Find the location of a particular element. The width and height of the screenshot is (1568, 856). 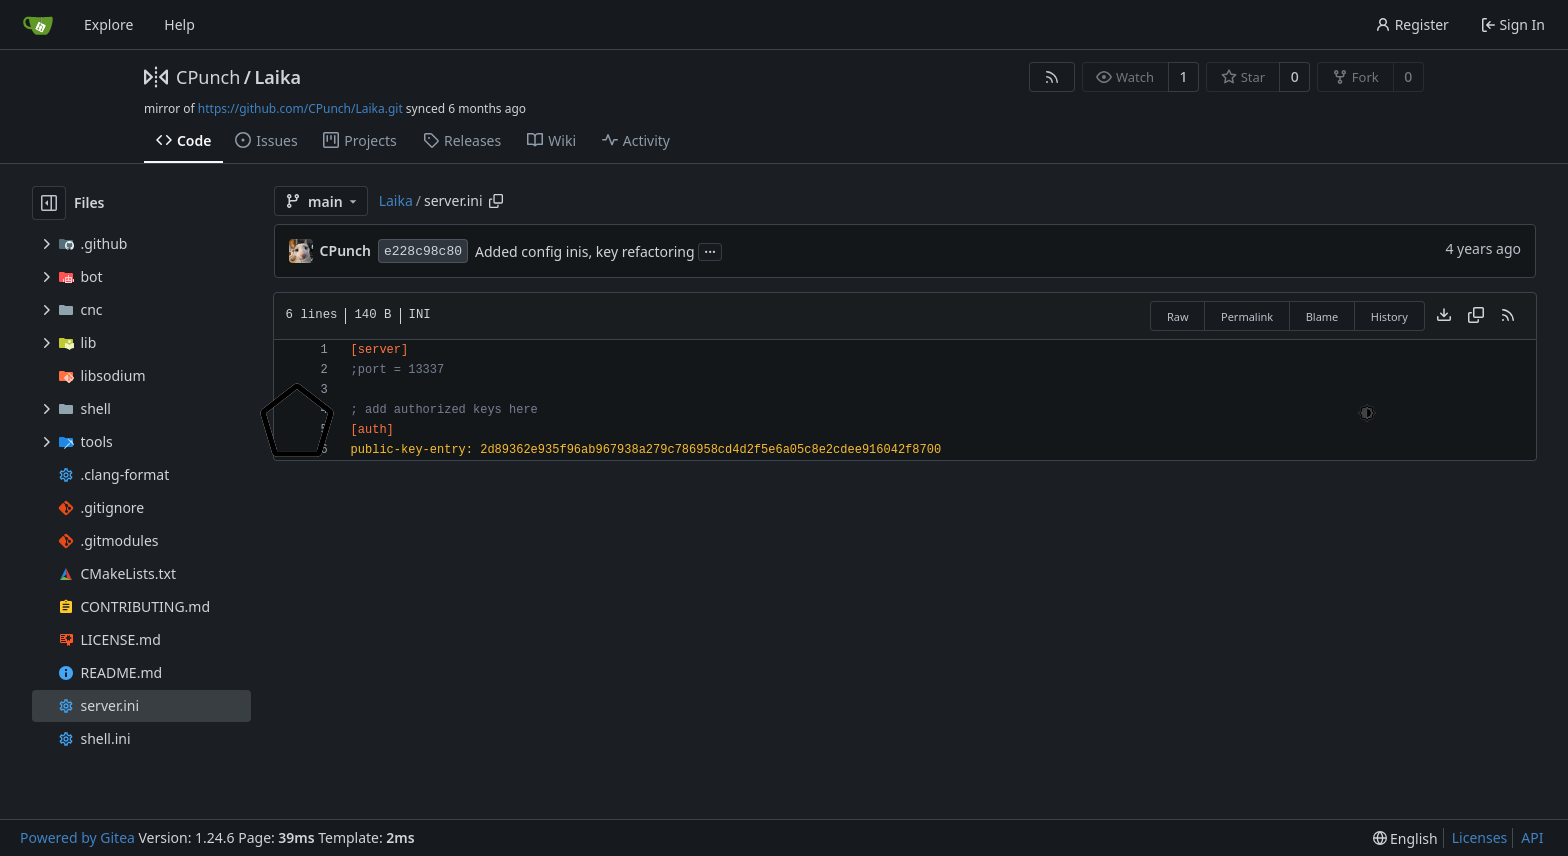

adjust screen brightness settings is located at coordinates (1367, 413).